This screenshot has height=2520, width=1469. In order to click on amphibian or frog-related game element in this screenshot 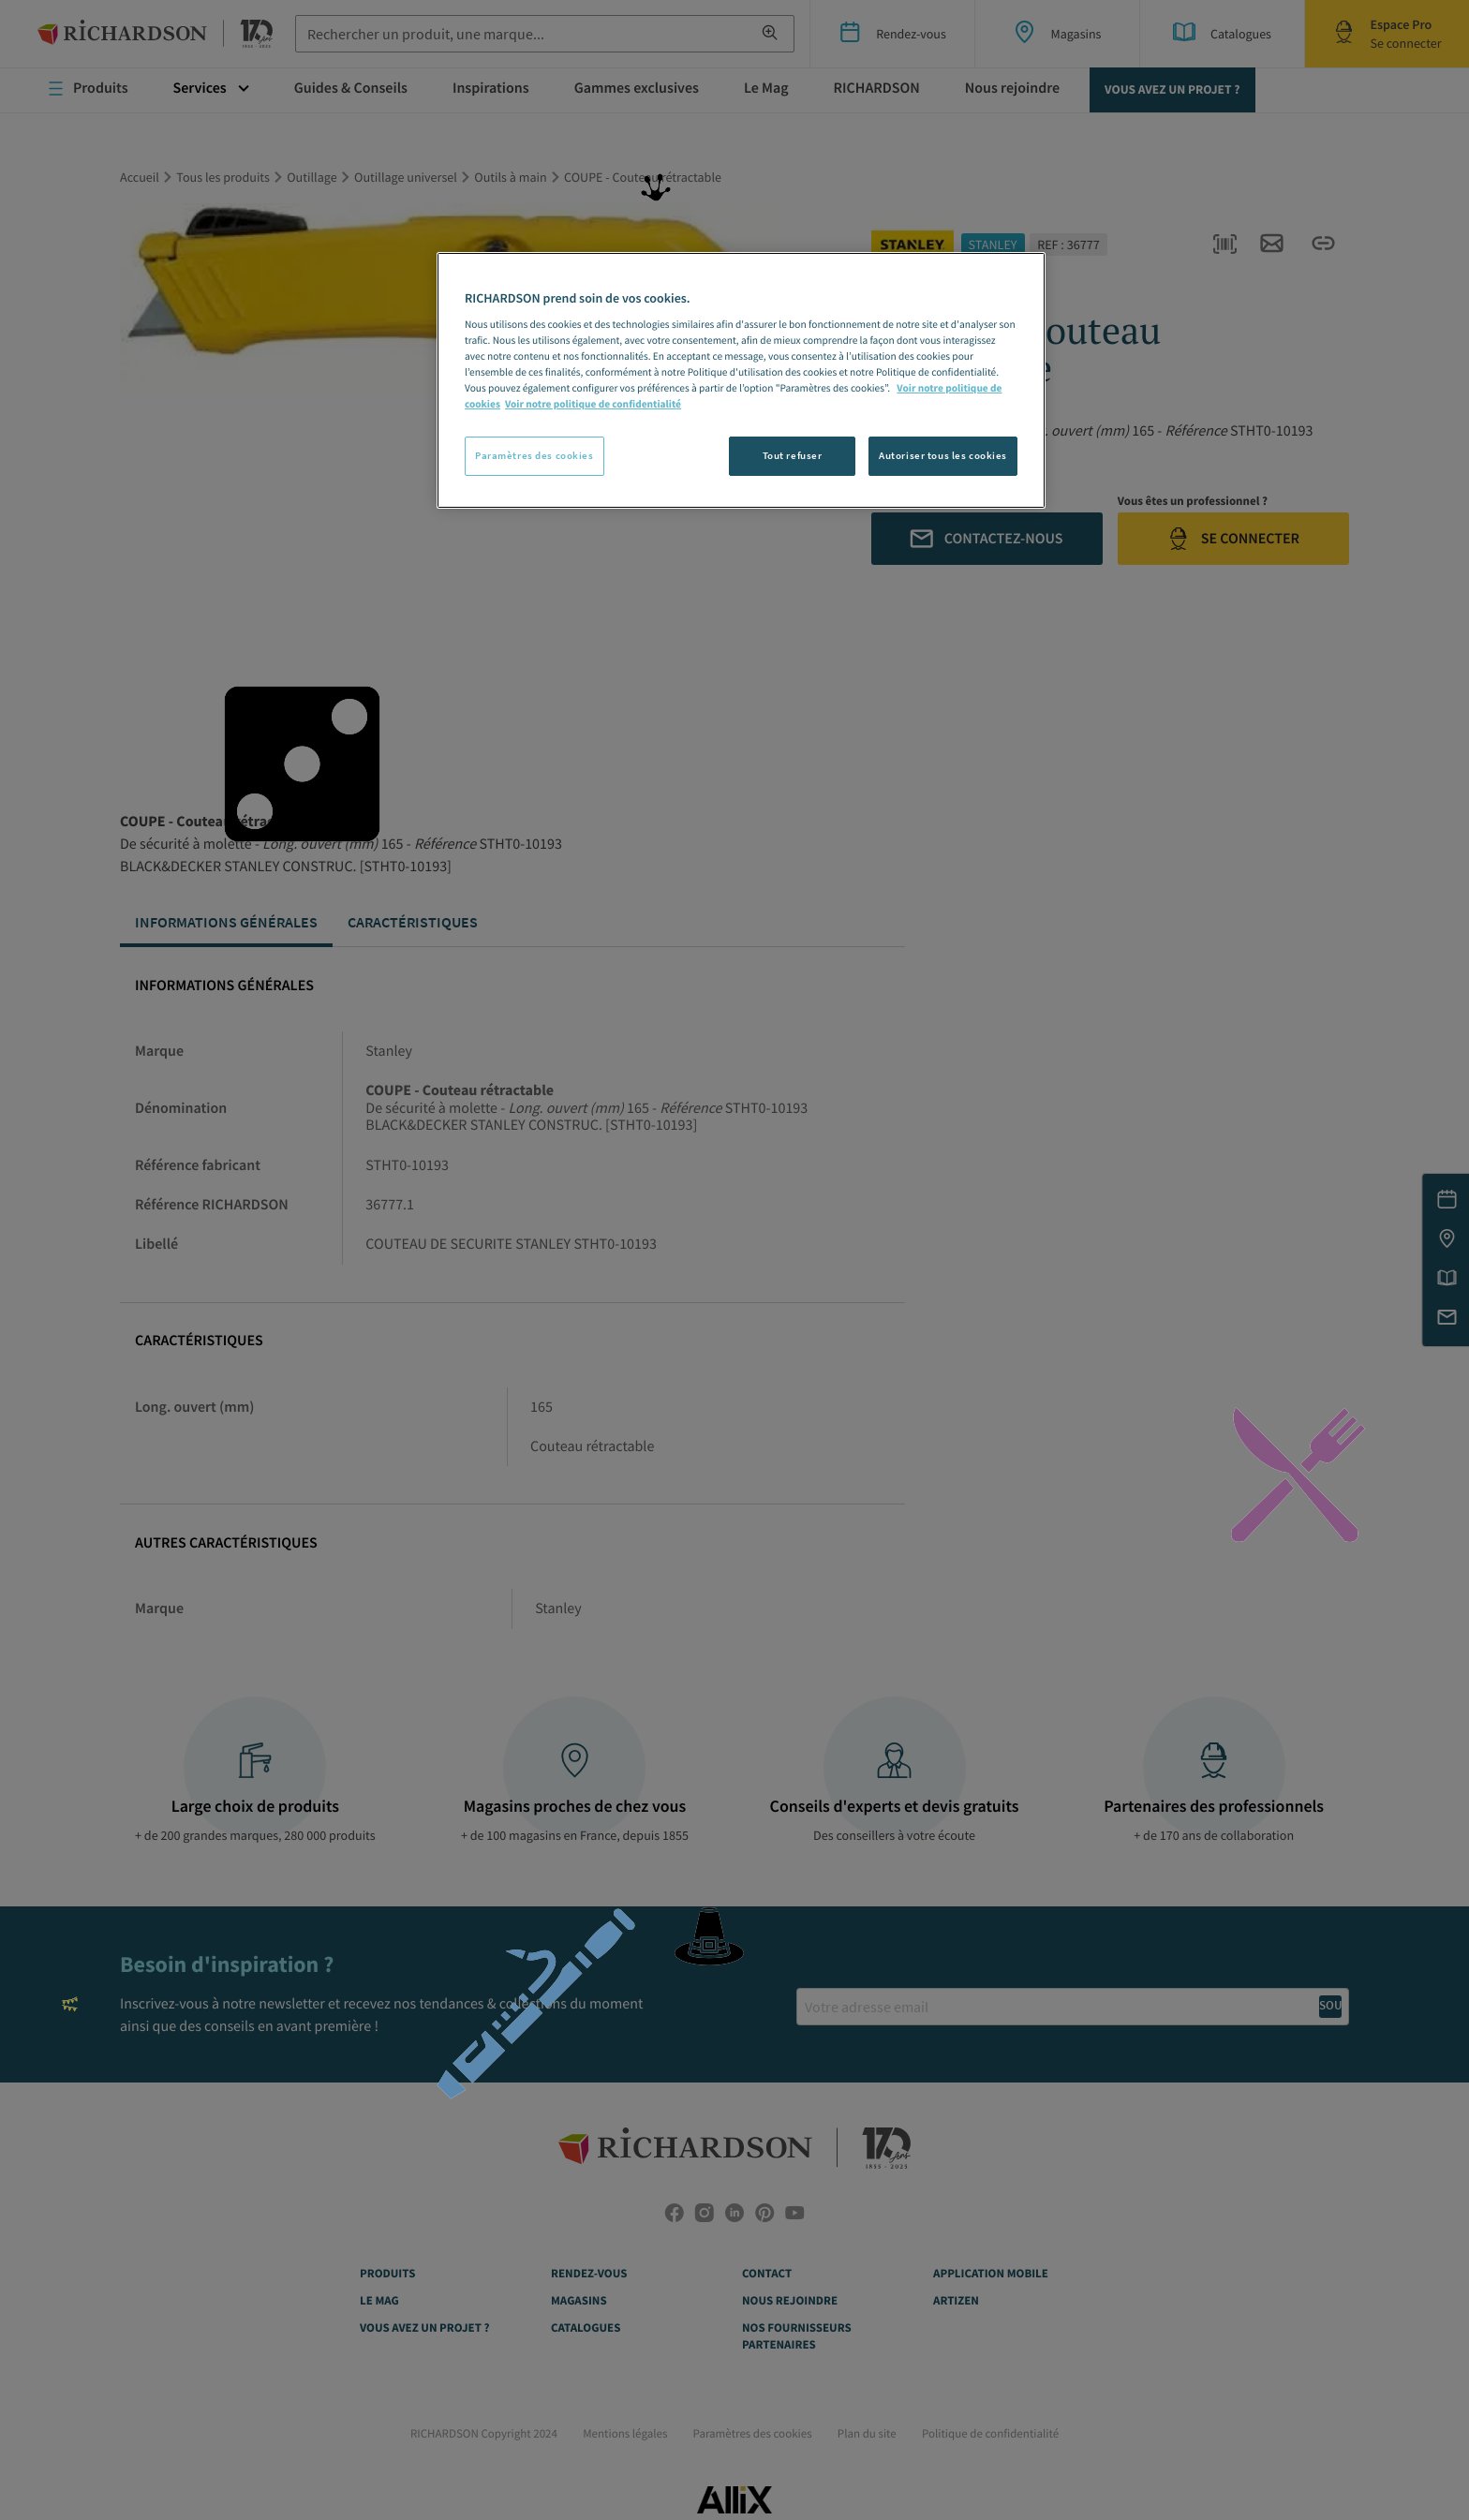, I will do `click(656, 187)`.